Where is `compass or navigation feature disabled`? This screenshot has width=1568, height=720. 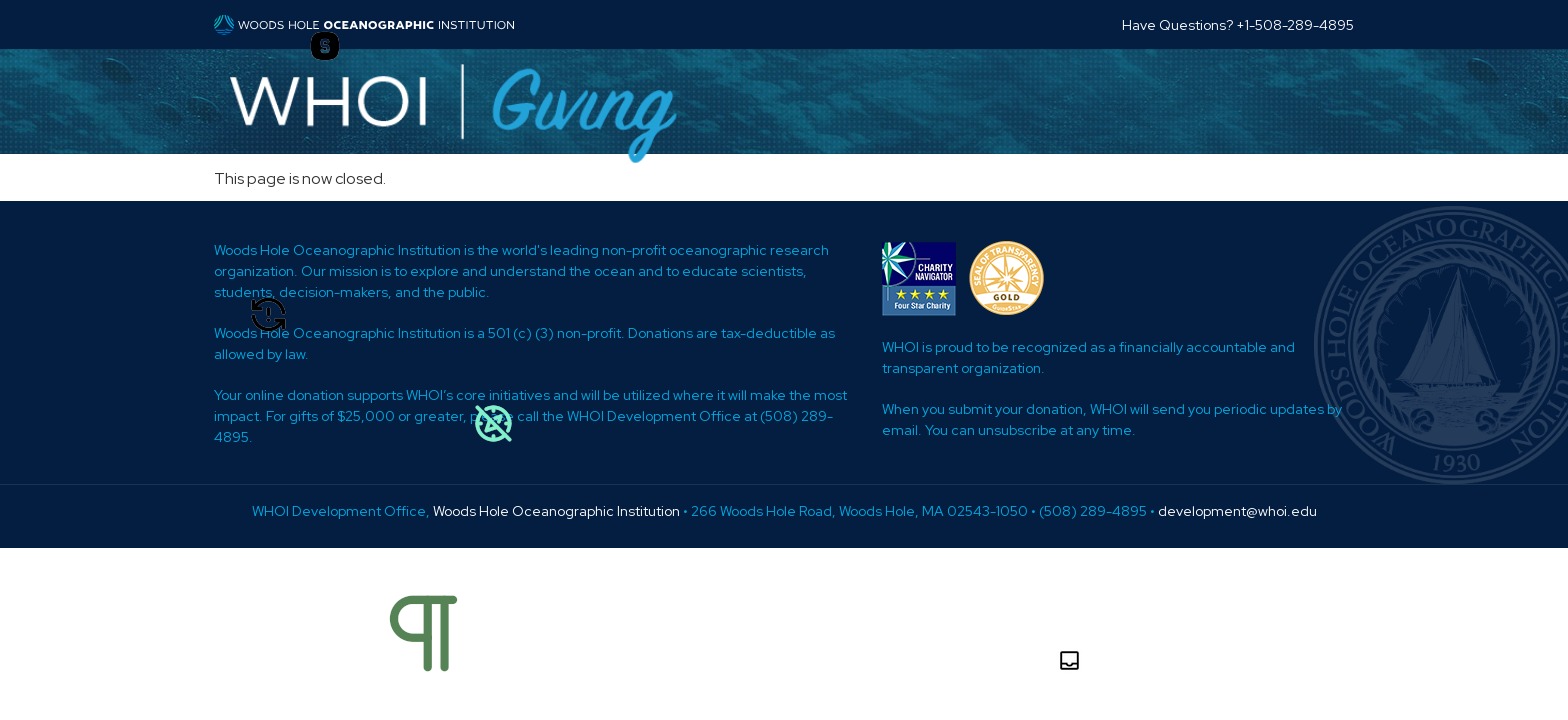
compass or navigation feature disabled is located at coordinates (493, 423).